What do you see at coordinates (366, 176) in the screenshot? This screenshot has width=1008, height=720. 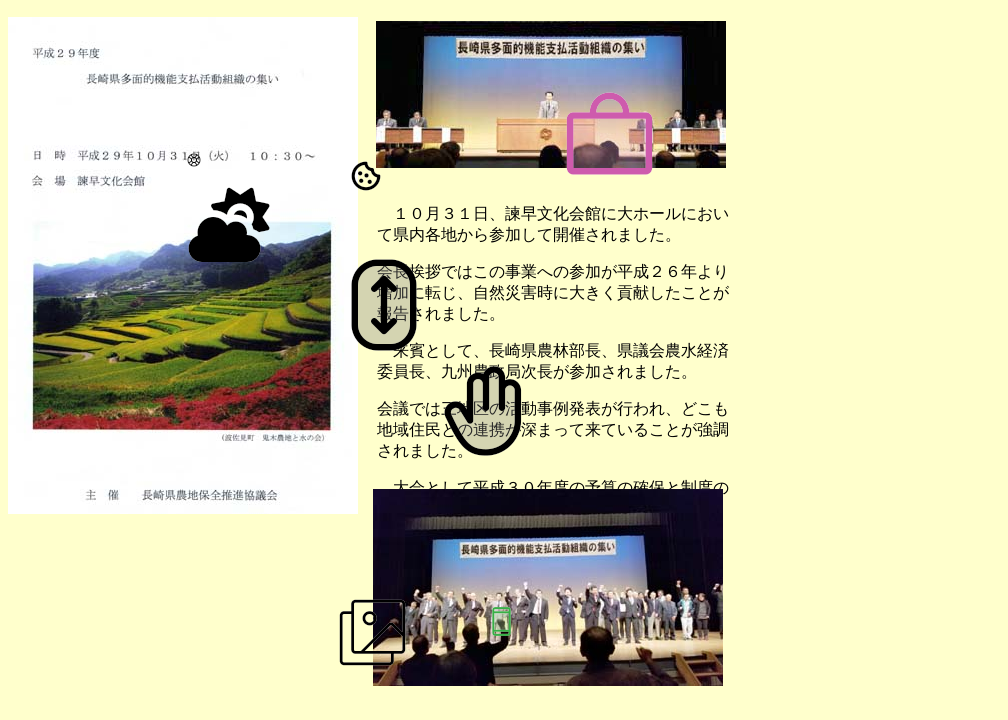 I see `manage cookie preferences and privacy settings` at bounding box center [366, 176].